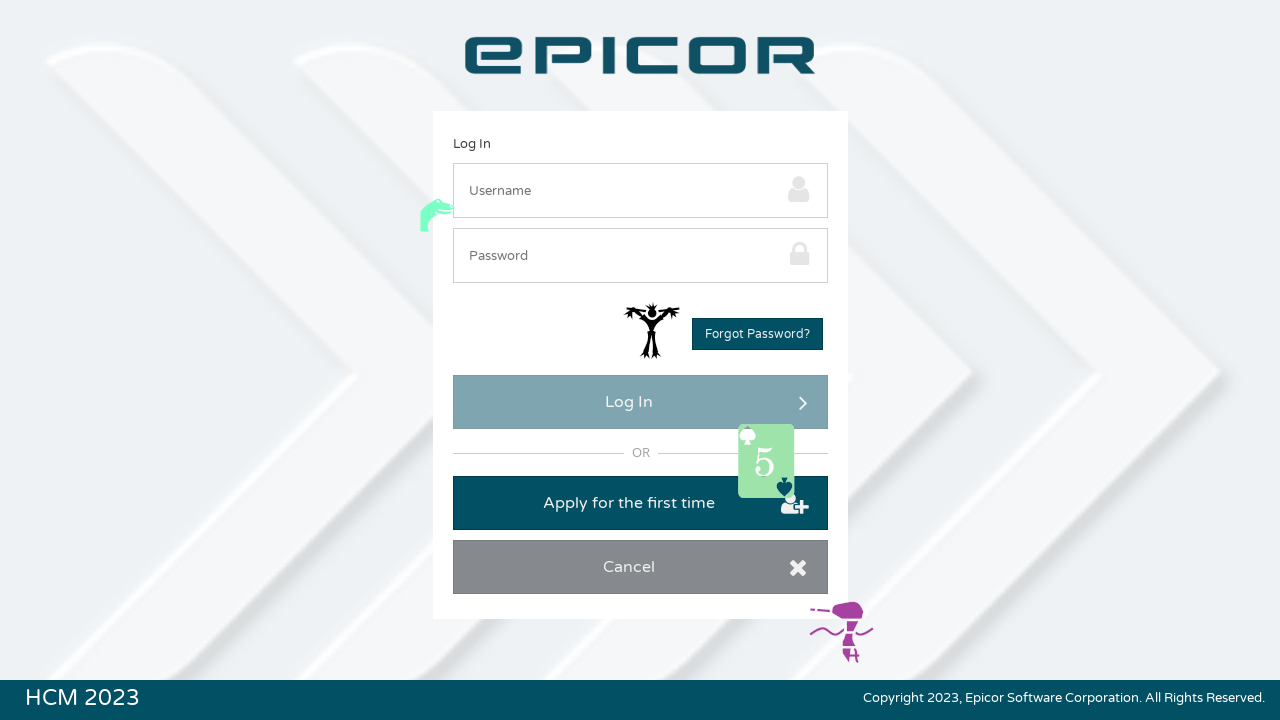 This screenshot has height=720, width=1280. Describe the element at coordinates (766, 461) in the screenshot. I see `five of spades playing card` at that location.